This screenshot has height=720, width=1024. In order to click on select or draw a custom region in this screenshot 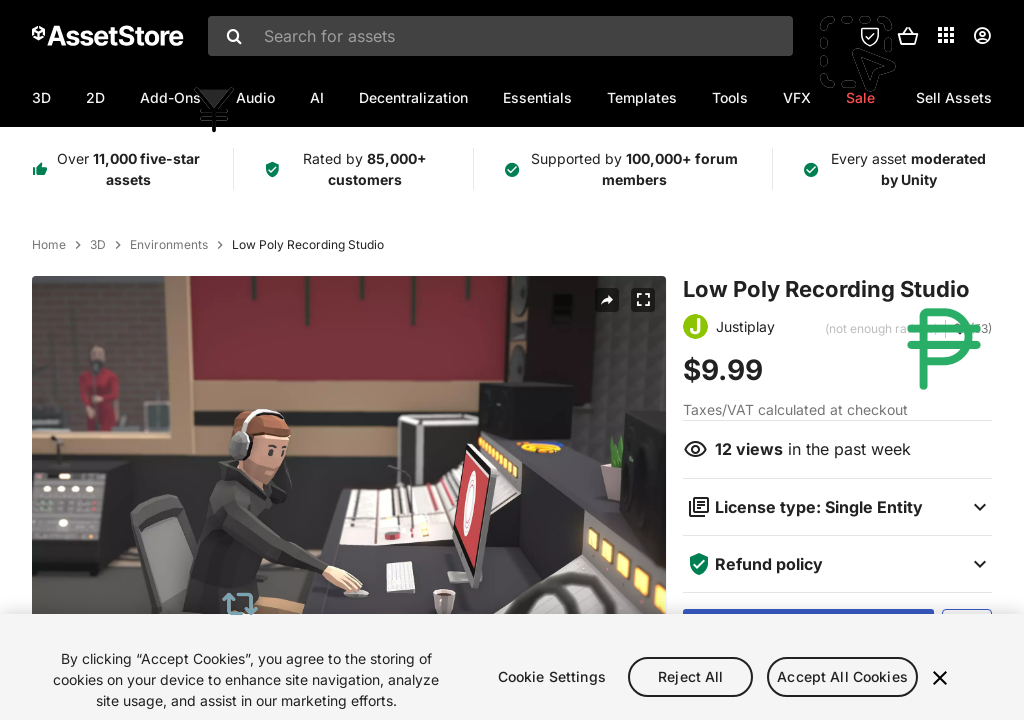, I will do `click(856, 52)`.